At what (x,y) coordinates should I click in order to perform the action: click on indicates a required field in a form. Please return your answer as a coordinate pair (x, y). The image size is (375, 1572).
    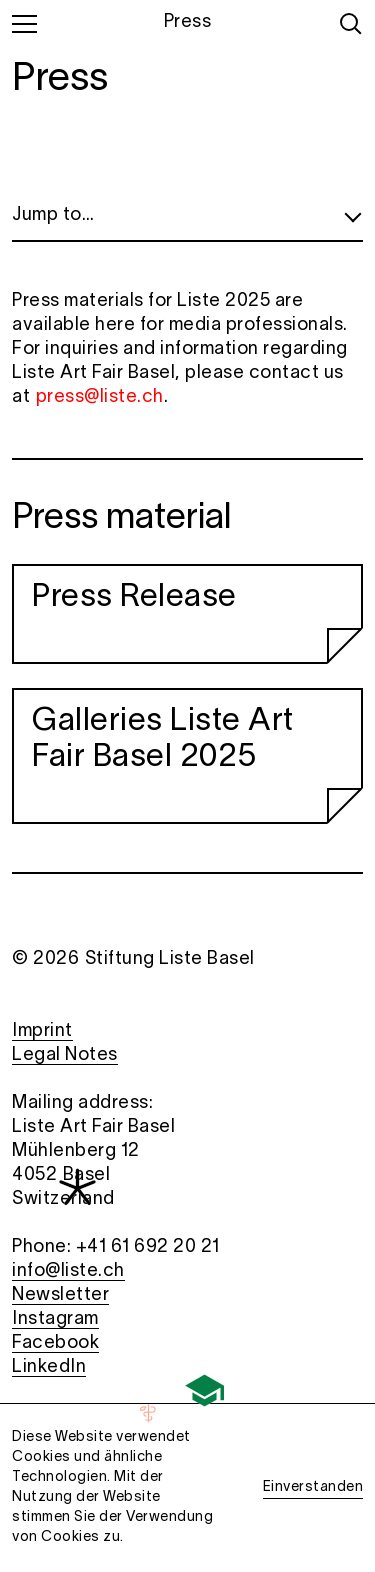
    Looking at the image, I should click on (77, 1188).